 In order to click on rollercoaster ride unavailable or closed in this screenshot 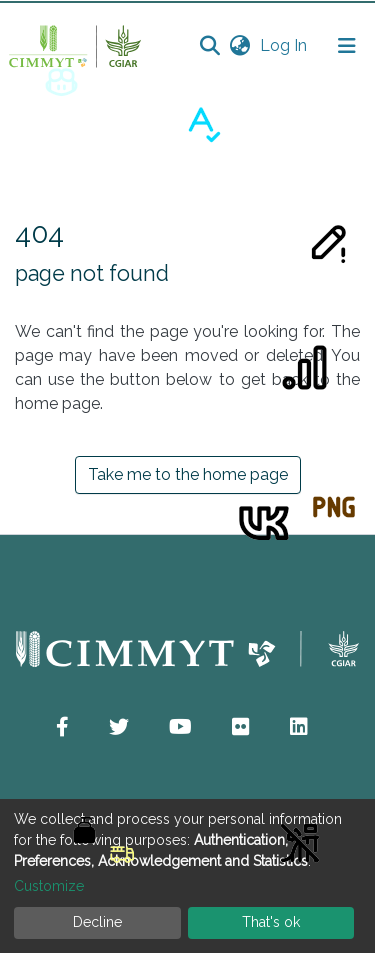, I will do `click(300, 843)`.